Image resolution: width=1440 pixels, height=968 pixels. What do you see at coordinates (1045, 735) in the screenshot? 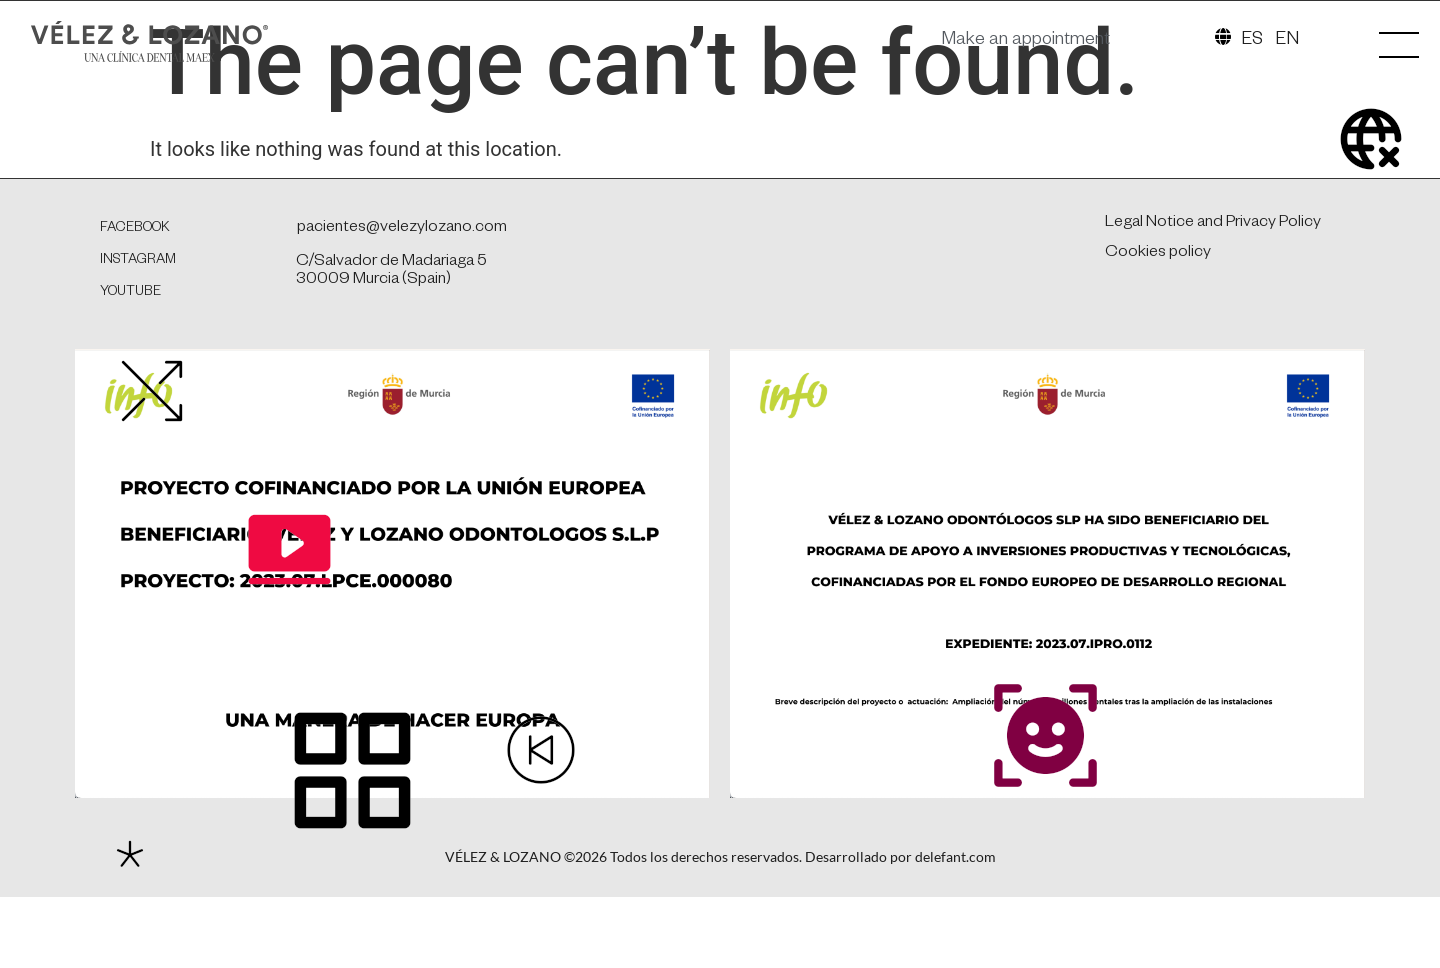
I see `scan face to unlock or authenticate` at bounding box center [1045, 735].